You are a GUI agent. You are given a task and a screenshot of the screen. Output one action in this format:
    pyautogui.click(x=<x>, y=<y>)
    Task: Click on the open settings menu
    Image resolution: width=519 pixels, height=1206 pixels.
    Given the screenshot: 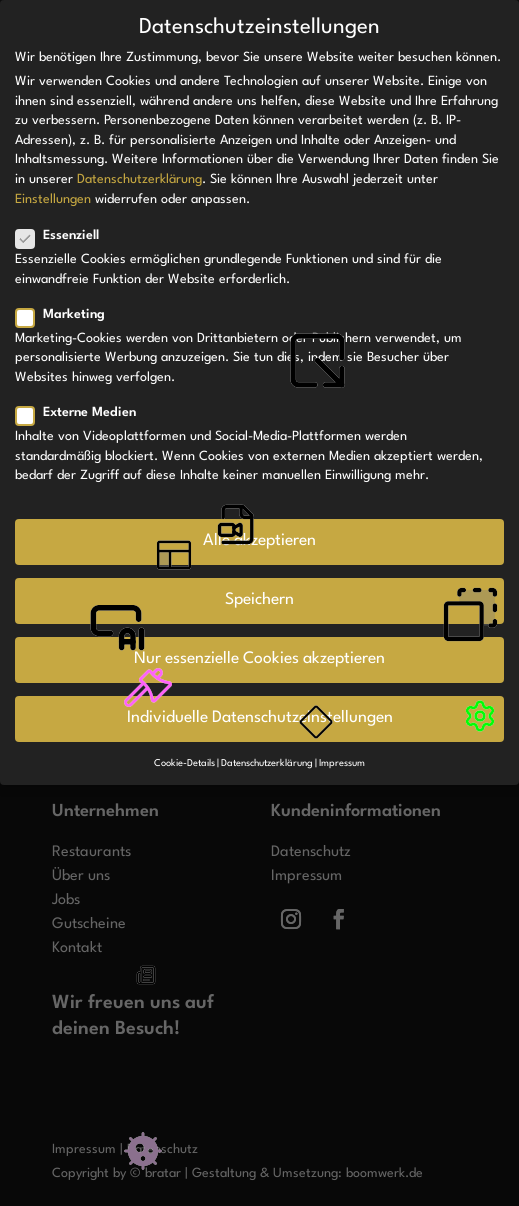 What is the action you would take?
    pyautogui.click(x=480, y=716)
    